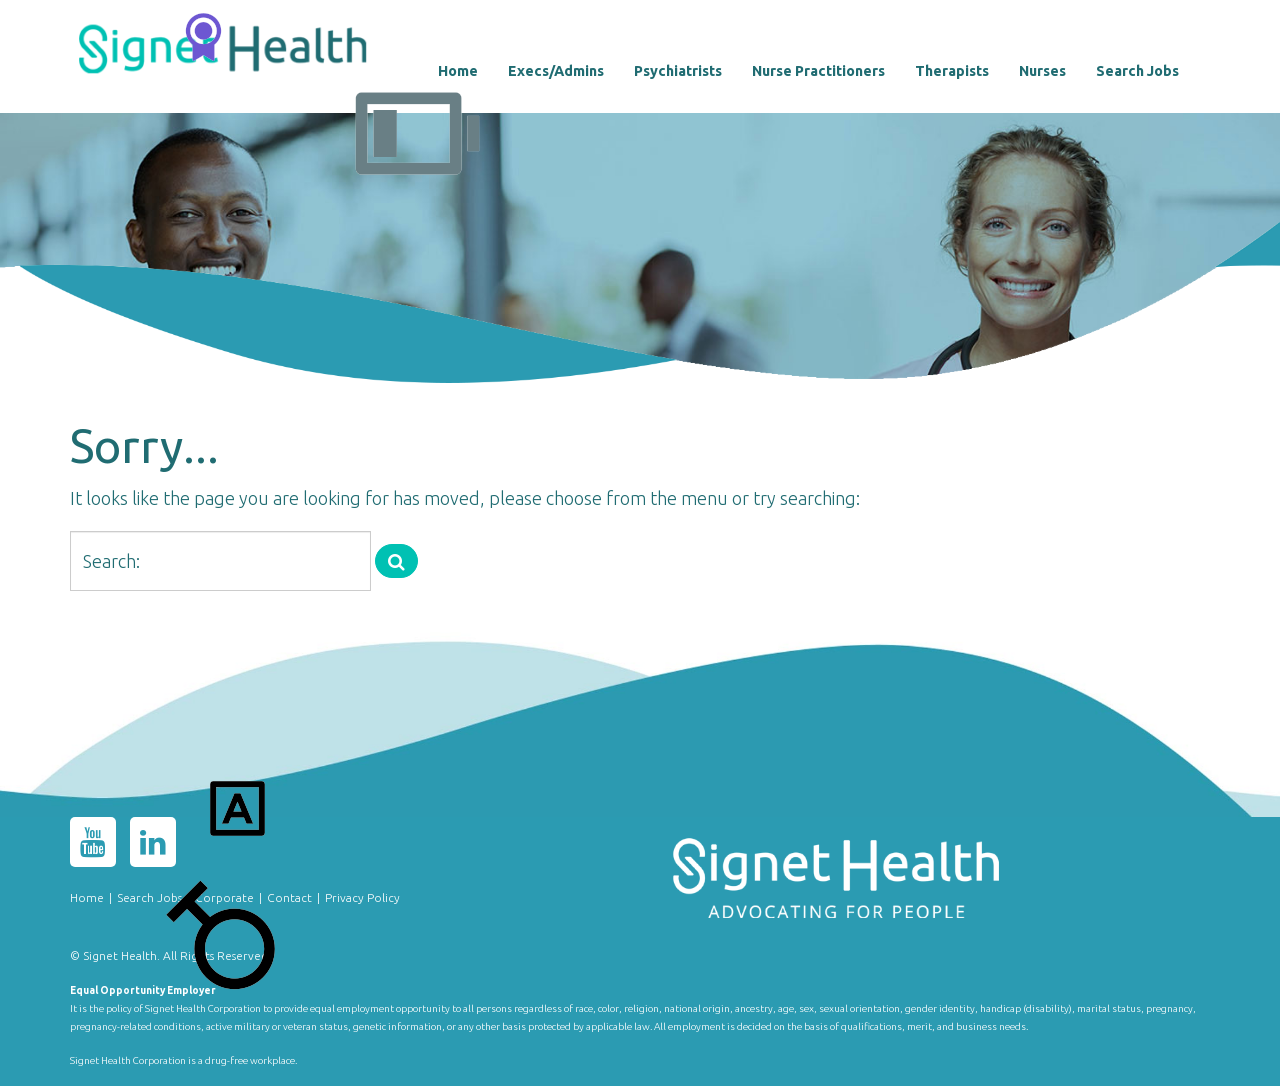  I want to click on view achievements or awards, so click(203, 37).